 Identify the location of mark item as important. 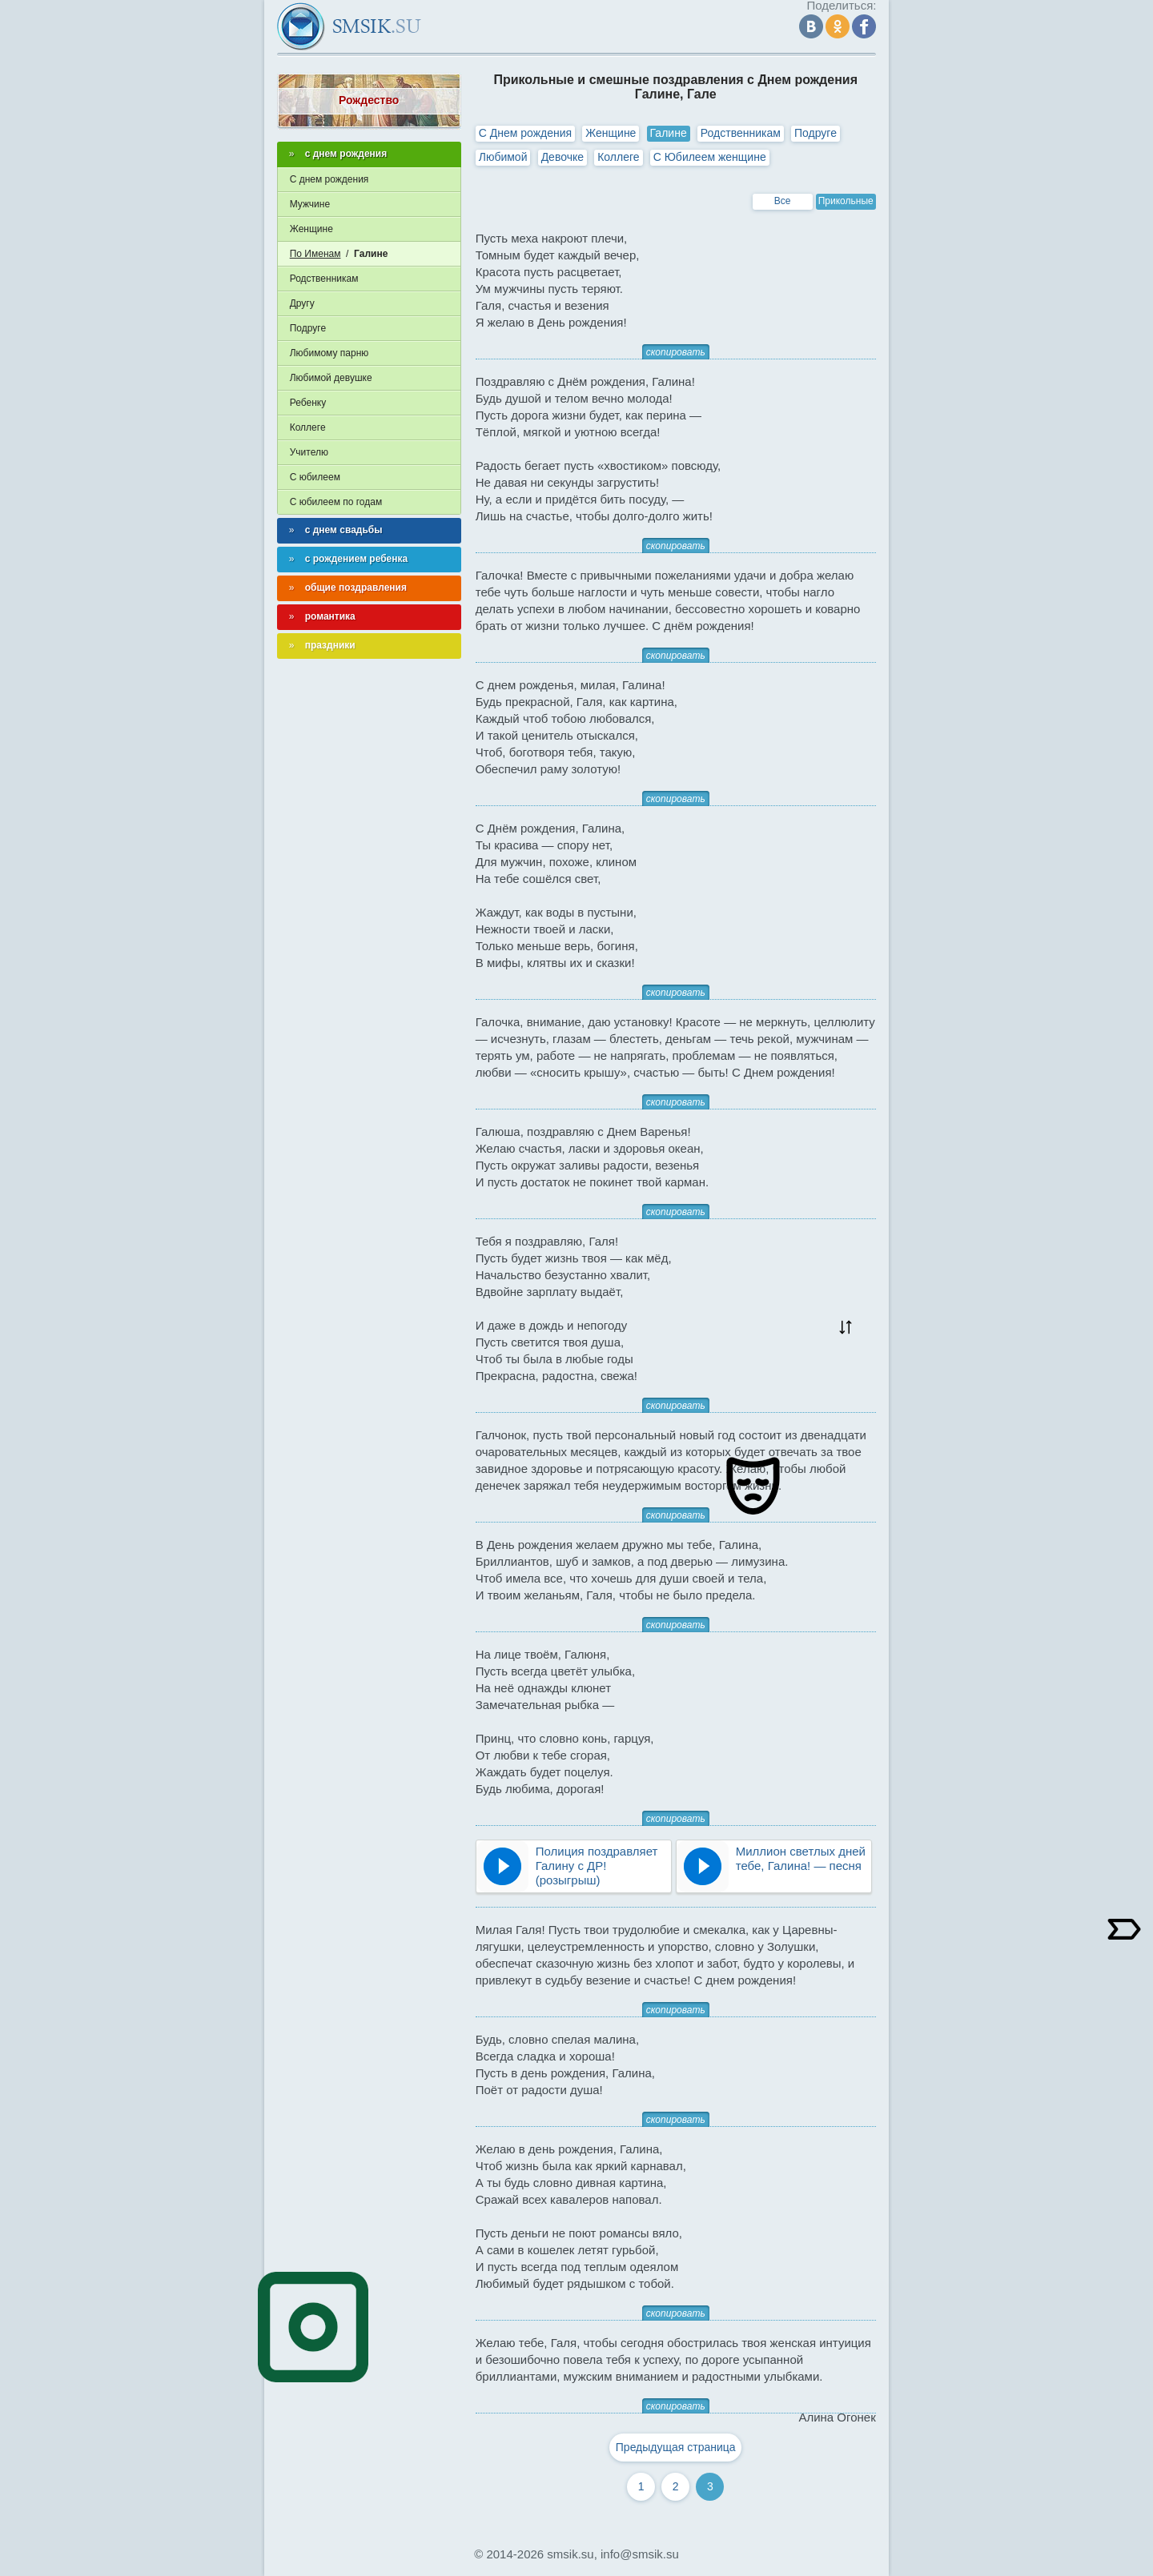
(1123, 1929).